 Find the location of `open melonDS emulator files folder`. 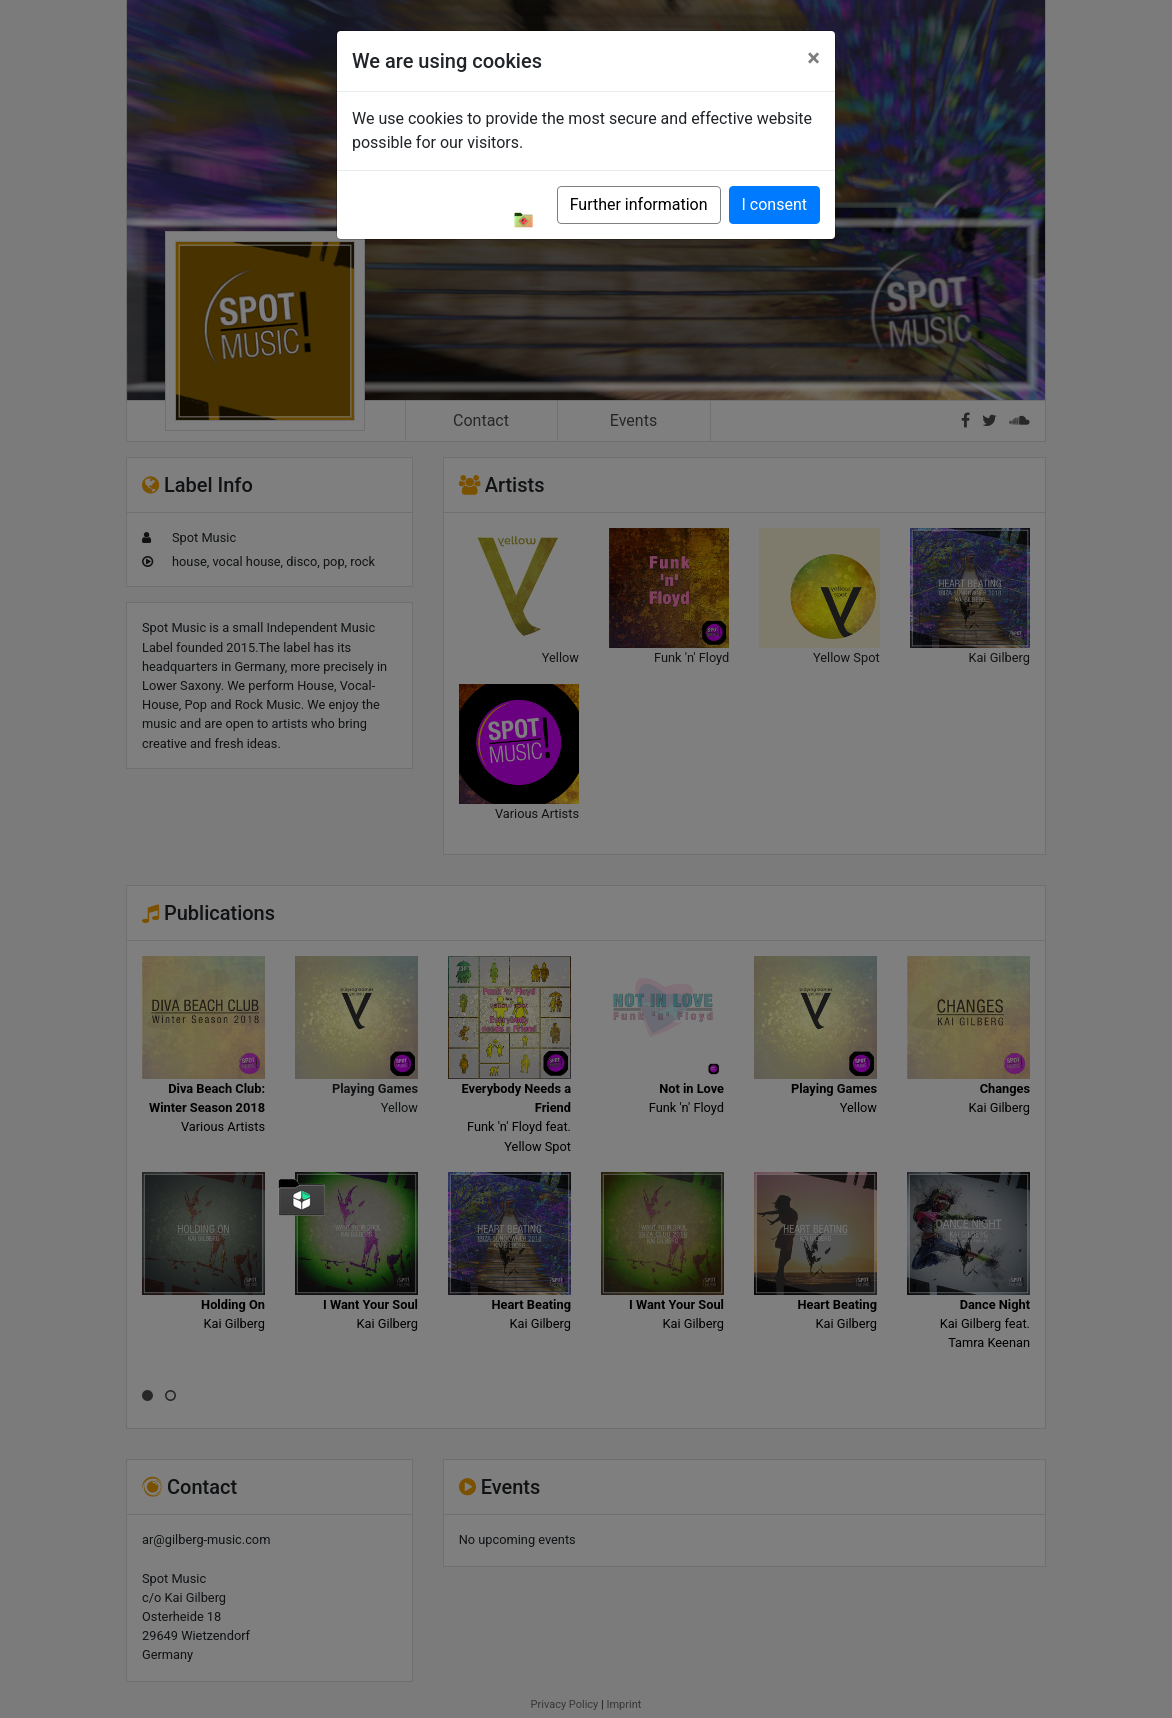

open melonDS emulator files folder is located at coordinates (523, 220).